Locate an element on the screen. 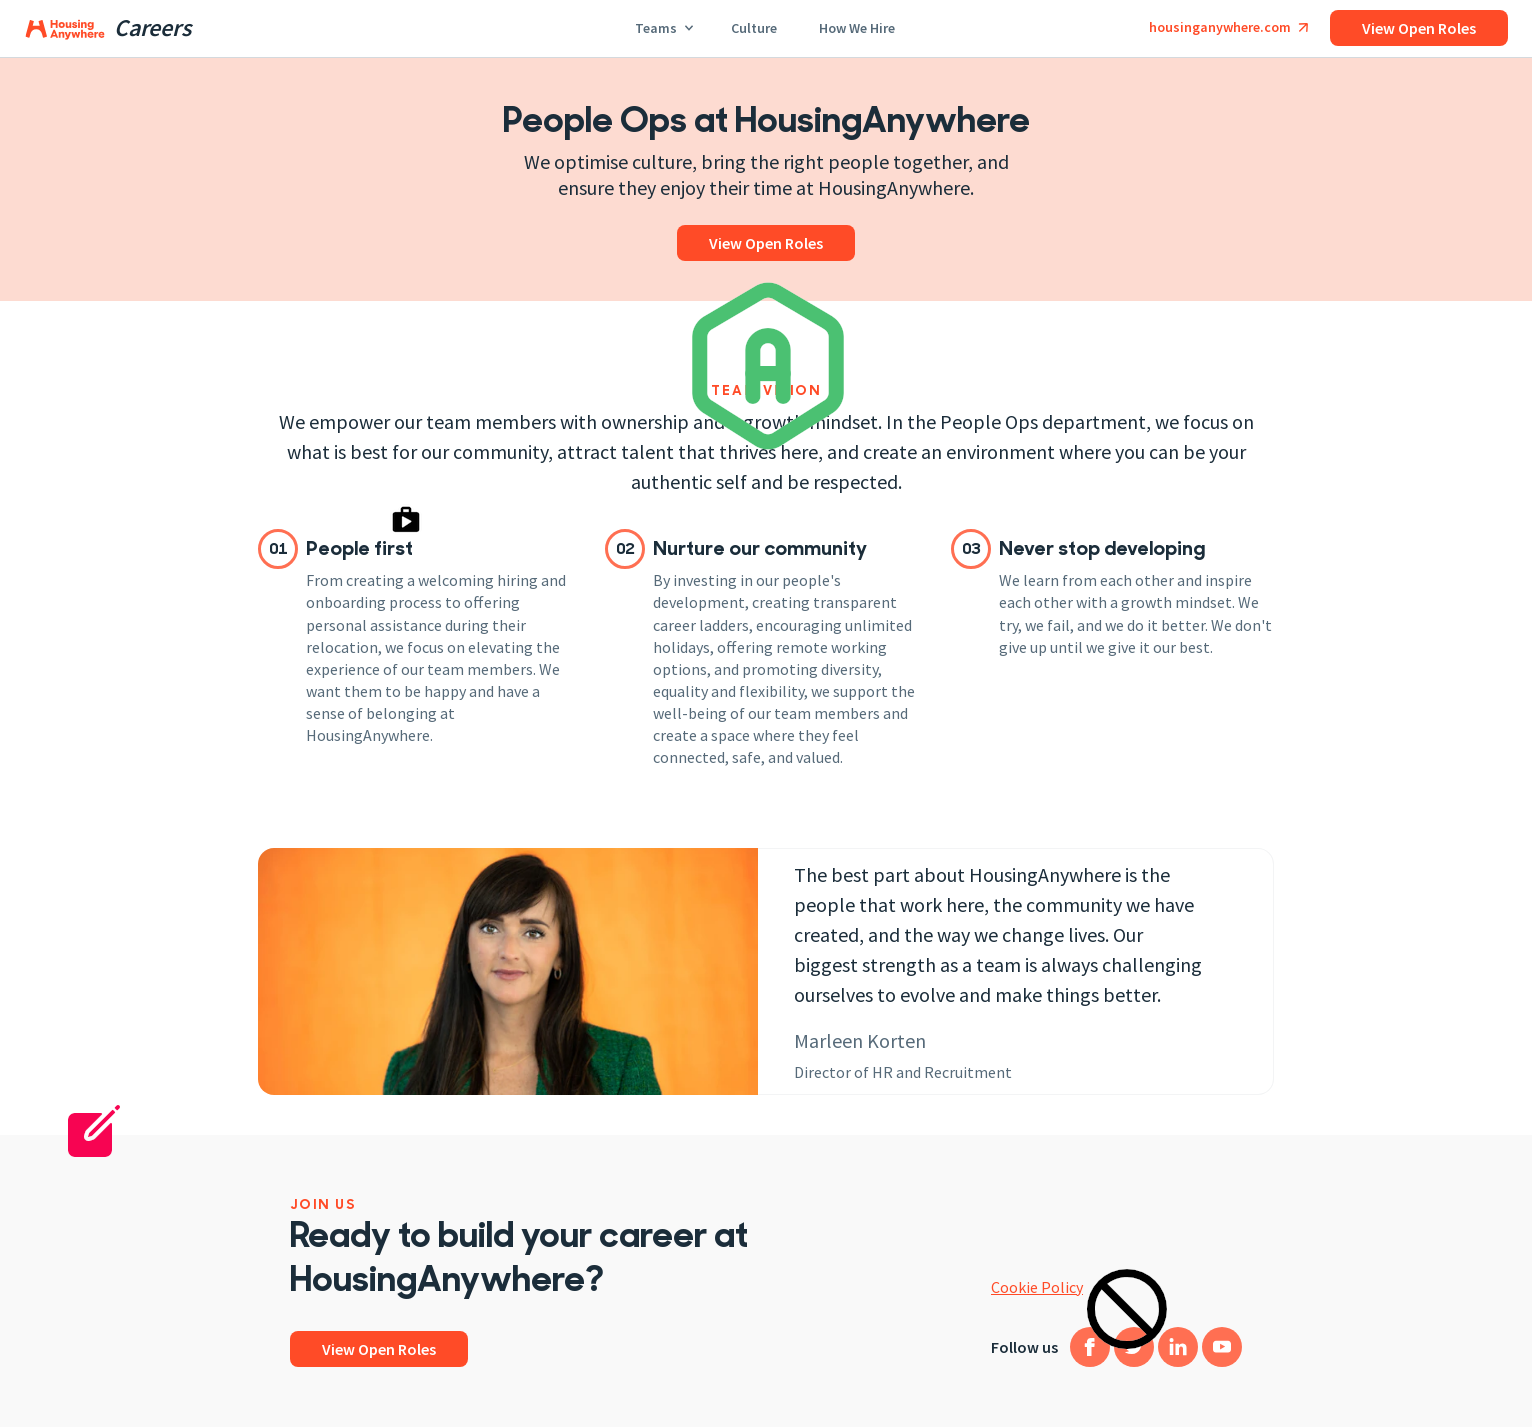  open the app store or marketplace is located at coordinates (406, 520).